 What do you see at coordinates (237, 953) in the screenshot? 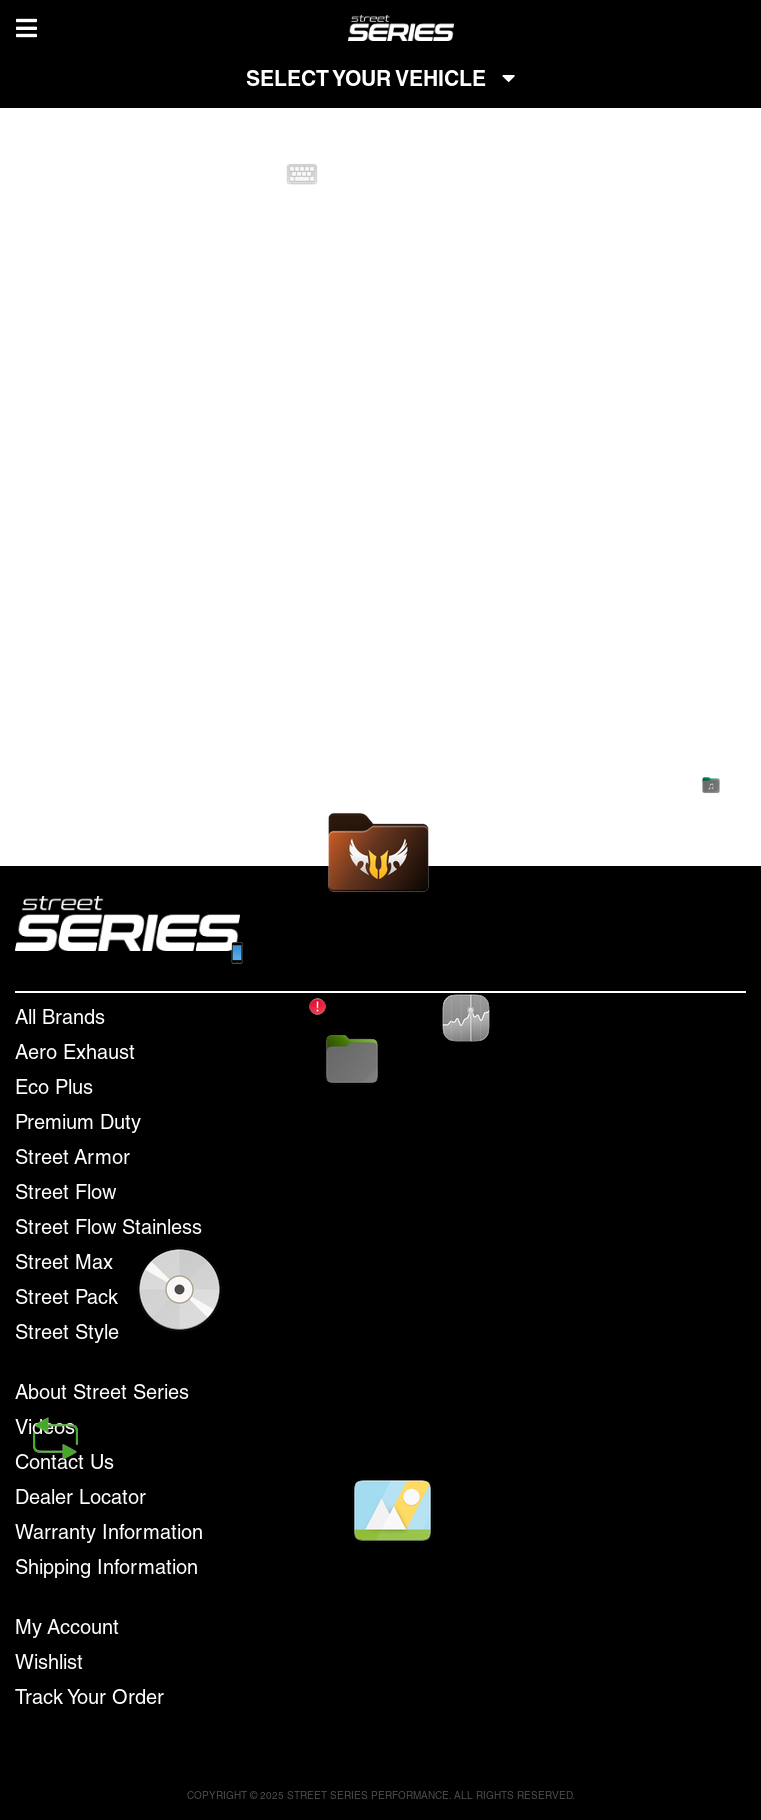
I see `manage connected iPhone 5c device` at bounding box center [237, 953].